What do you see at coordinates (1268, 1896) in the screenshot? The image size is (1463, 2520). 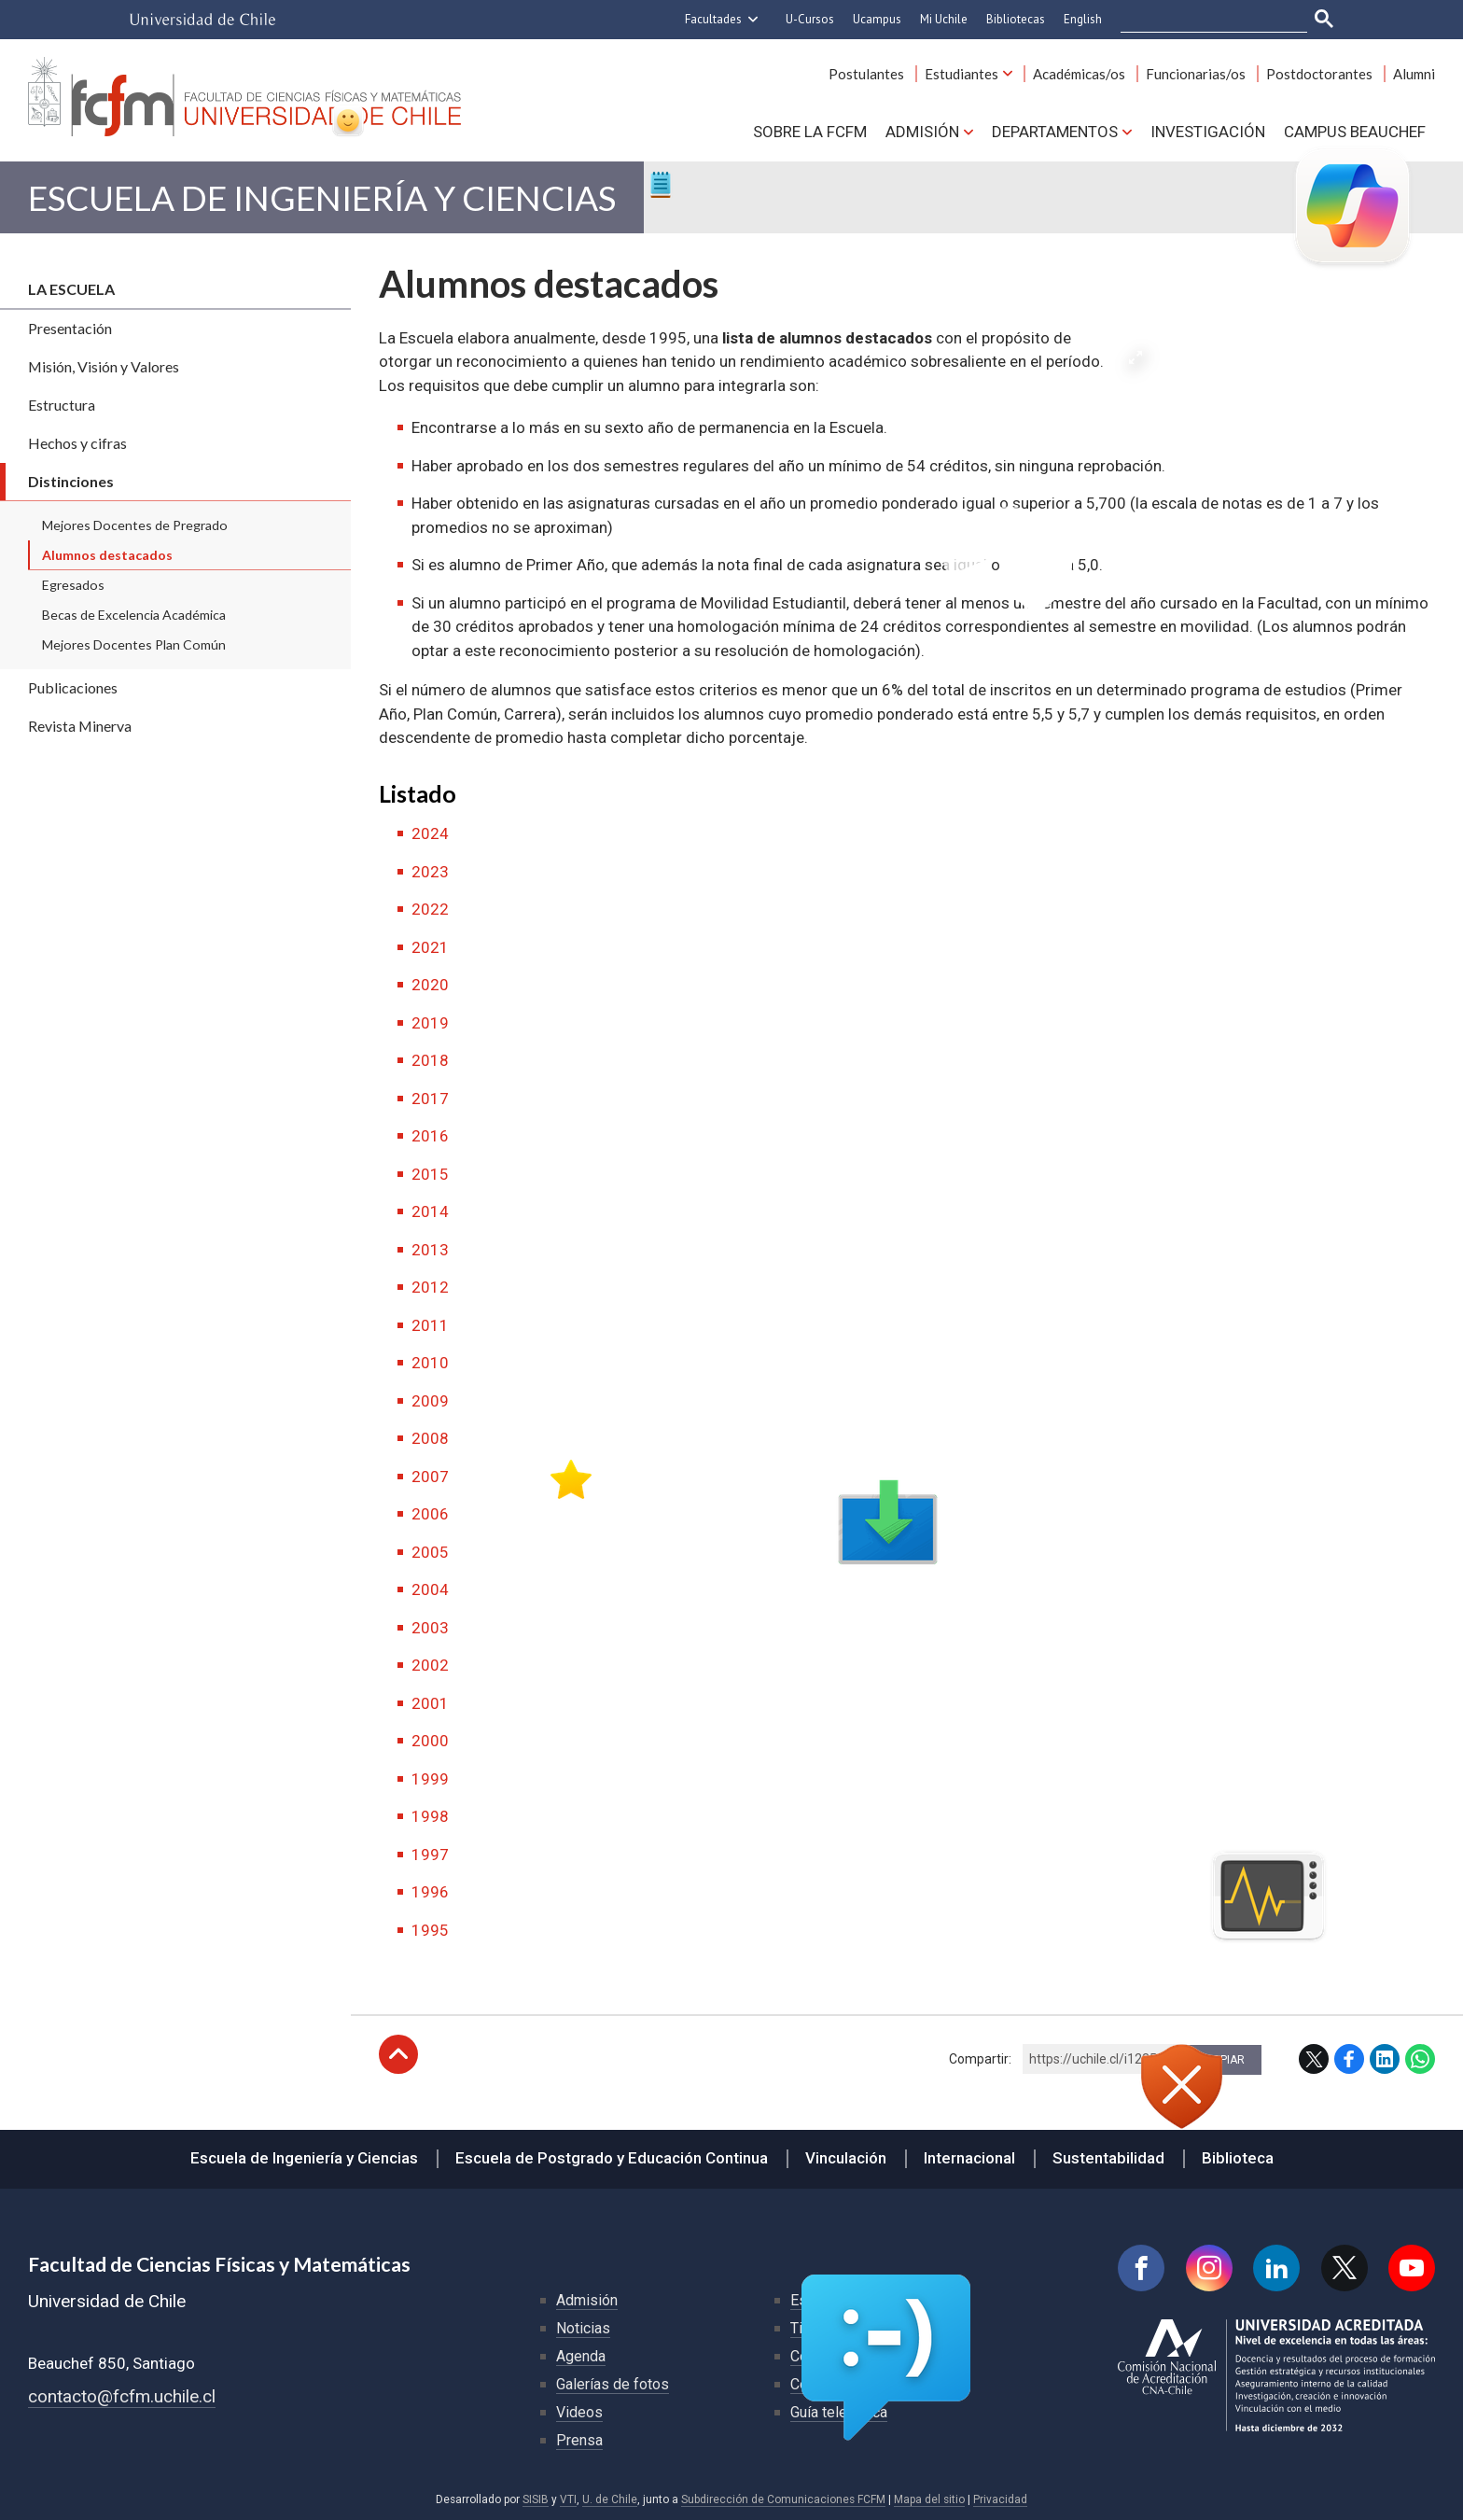 I see `open system monitor application` at bounding box center [1268, 1896].